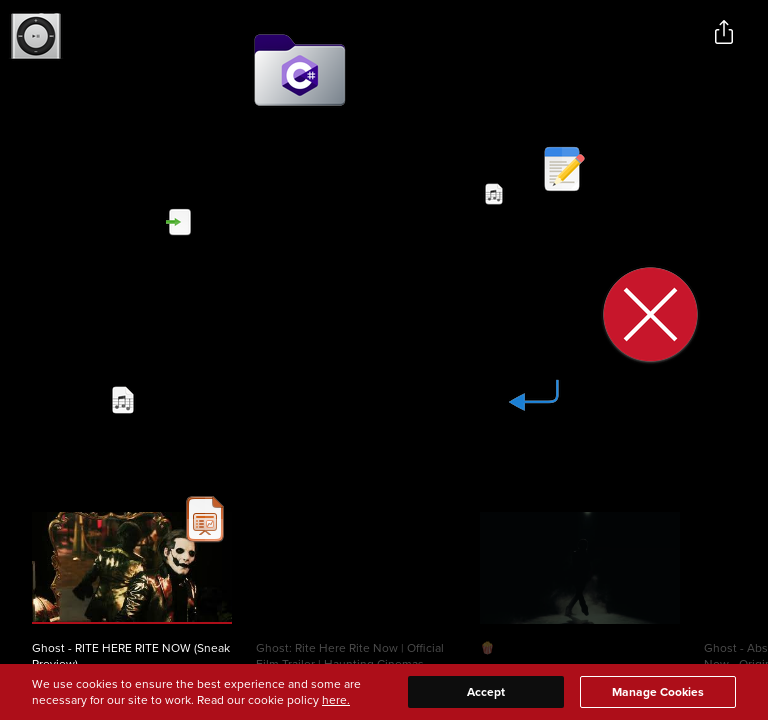 The height and width of the screenshot is (720, 768). What do you see at coordinates (562, 169) in the screenshot?
I see `open the text editor application` at bounding box center [562, 169].